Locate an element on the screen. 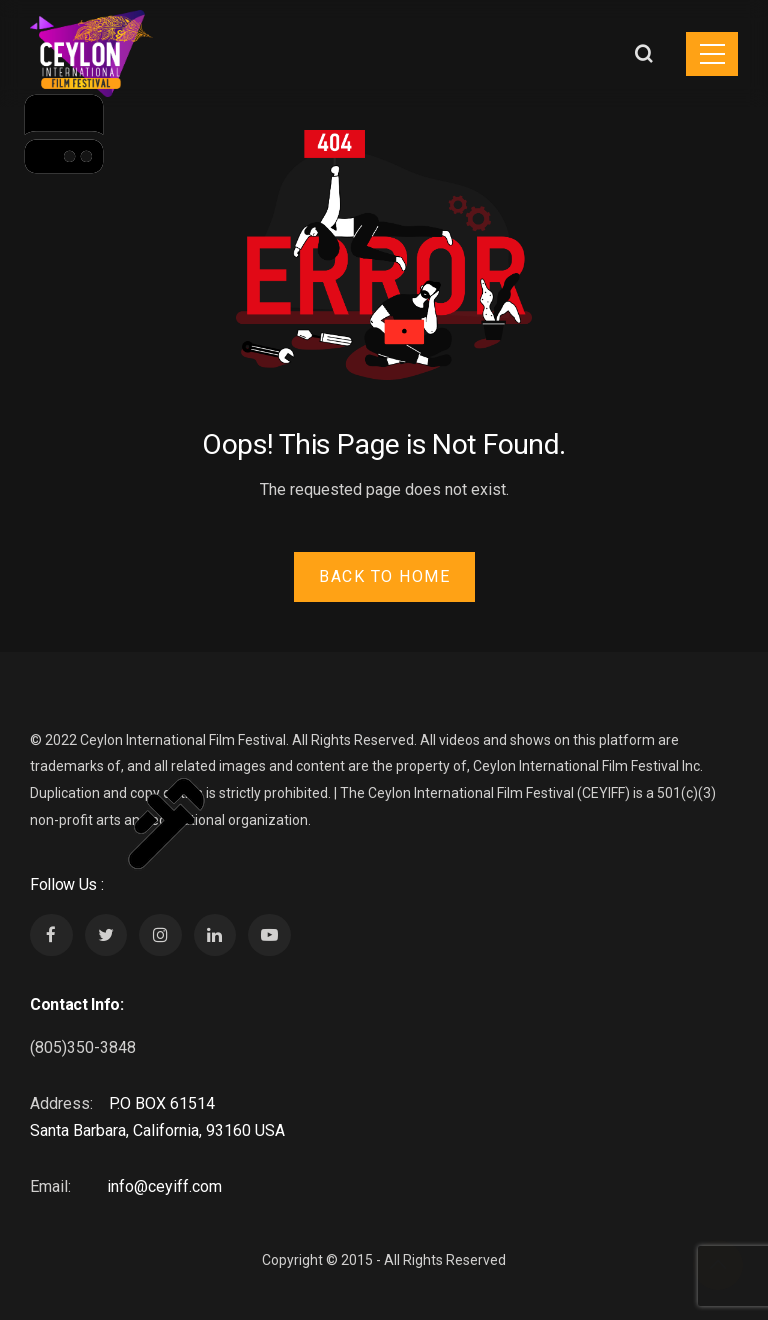 The width and height of the screenshot is (768, 1320). access storage or hard drive settings is located at coordinates (64, 134).